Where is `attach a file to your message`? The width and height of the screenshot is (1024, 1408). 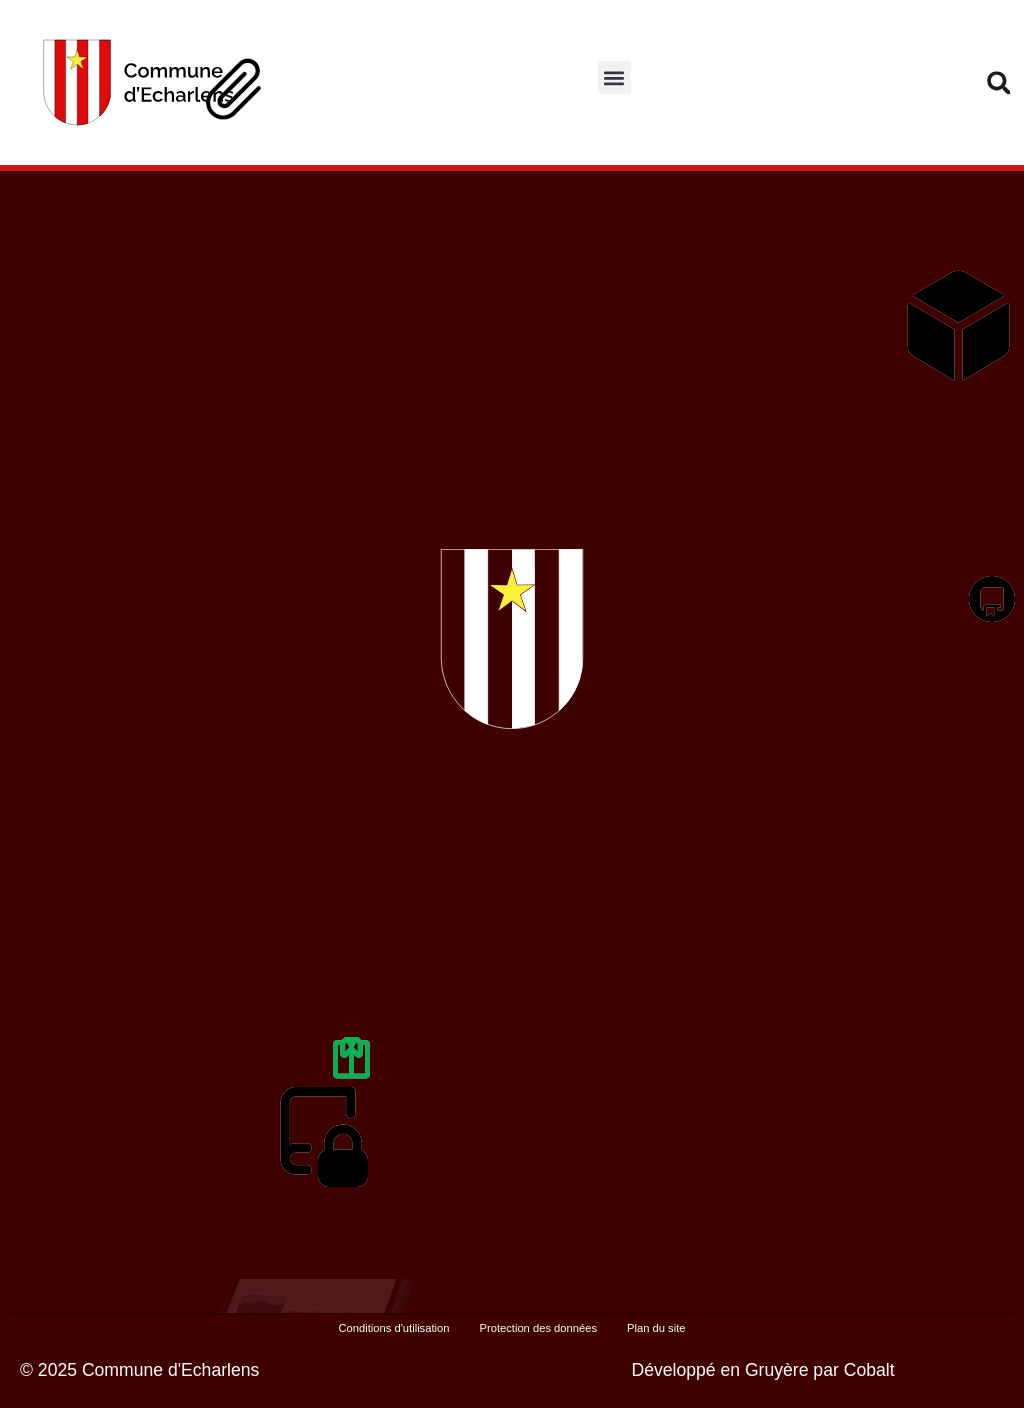
attach a file to your message is located at coordinates (232, 89).